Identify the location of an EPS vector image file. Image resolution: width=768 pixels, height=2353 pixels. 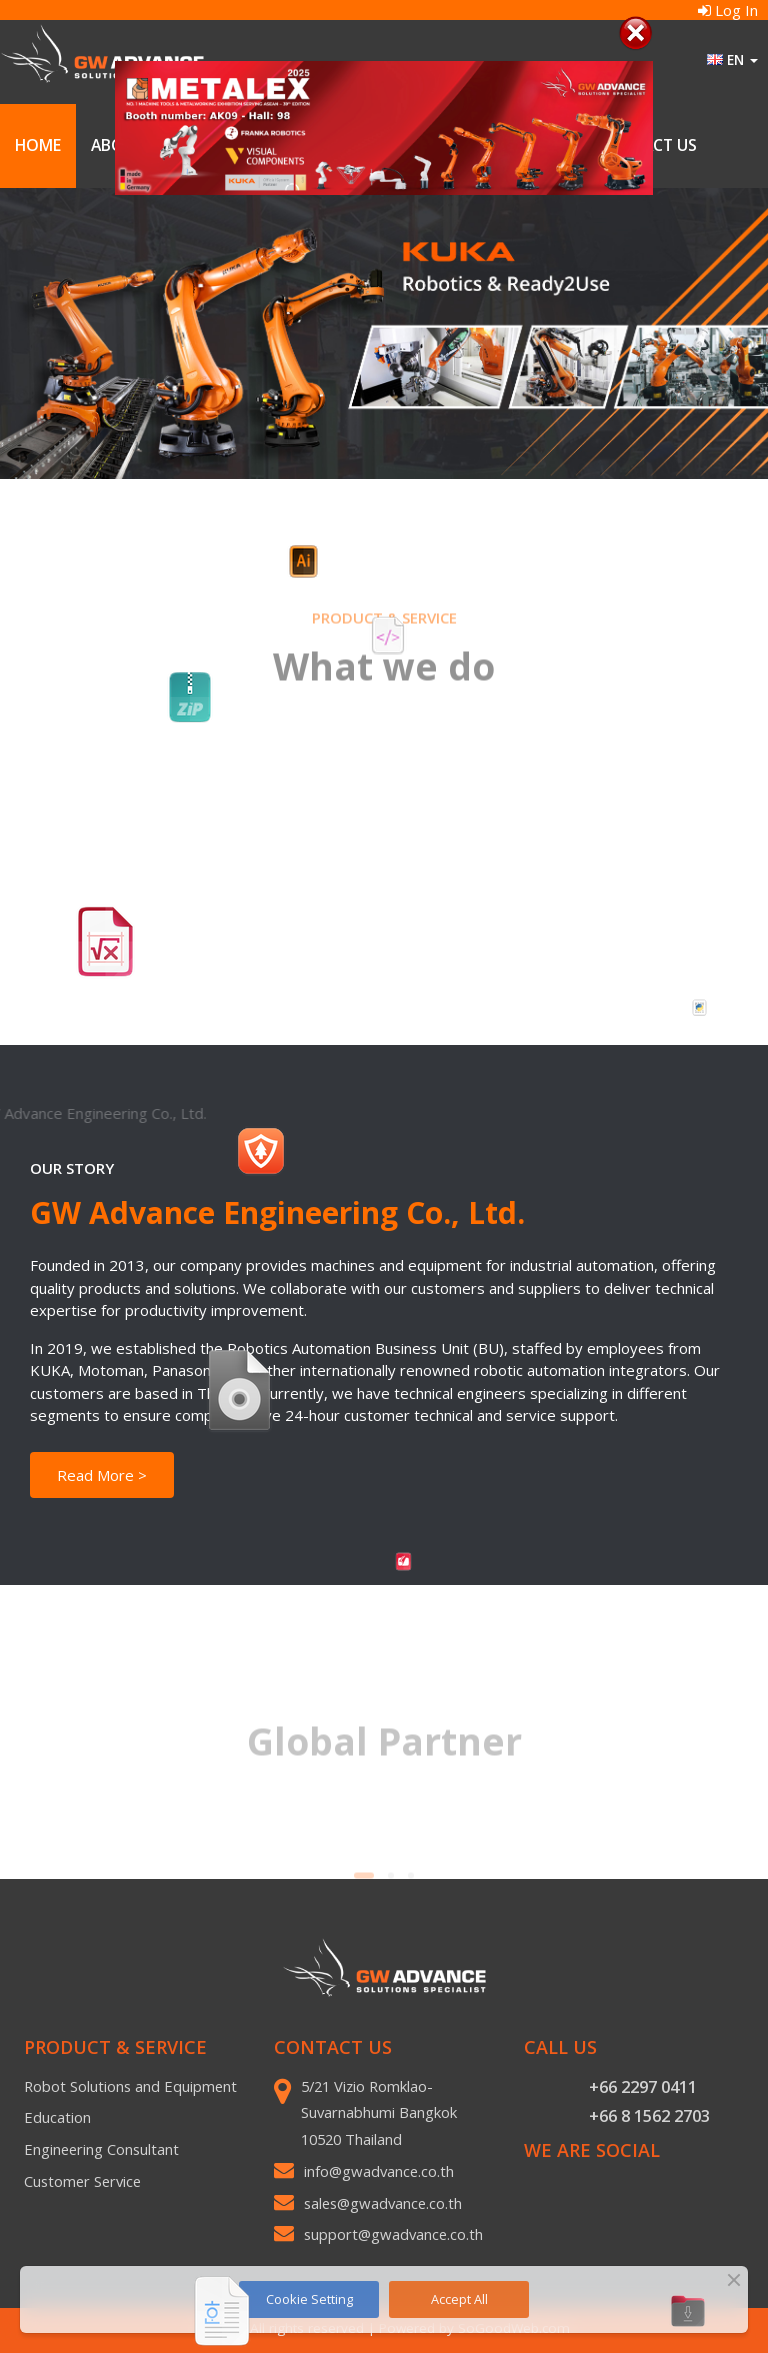
(403, 1561).